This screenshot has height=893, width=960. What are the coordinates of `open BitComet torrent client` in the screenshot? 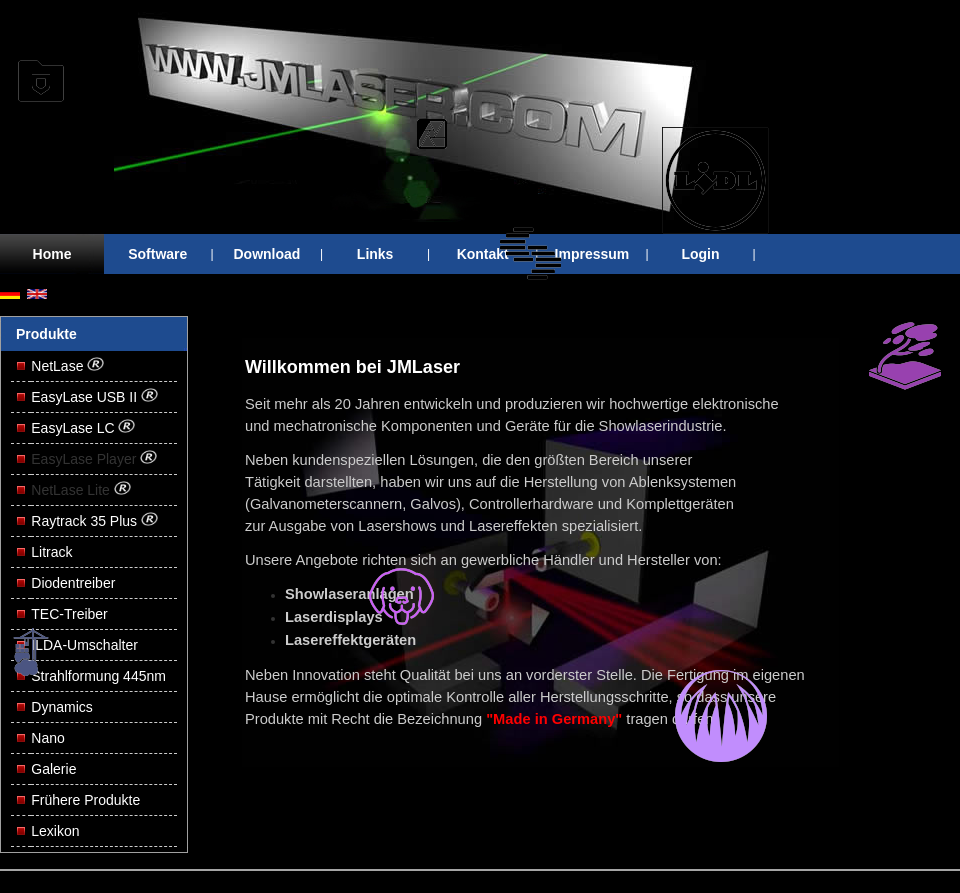 It's located at (721, 716).